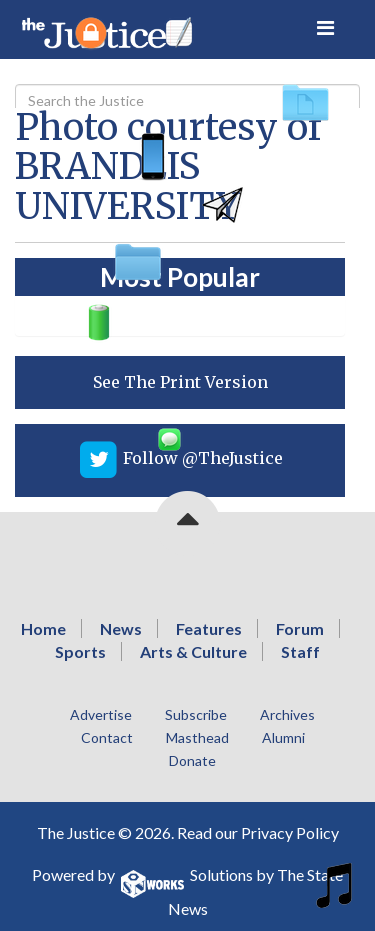  I want to click on indicates a locked or protected file, so click(91, 33).